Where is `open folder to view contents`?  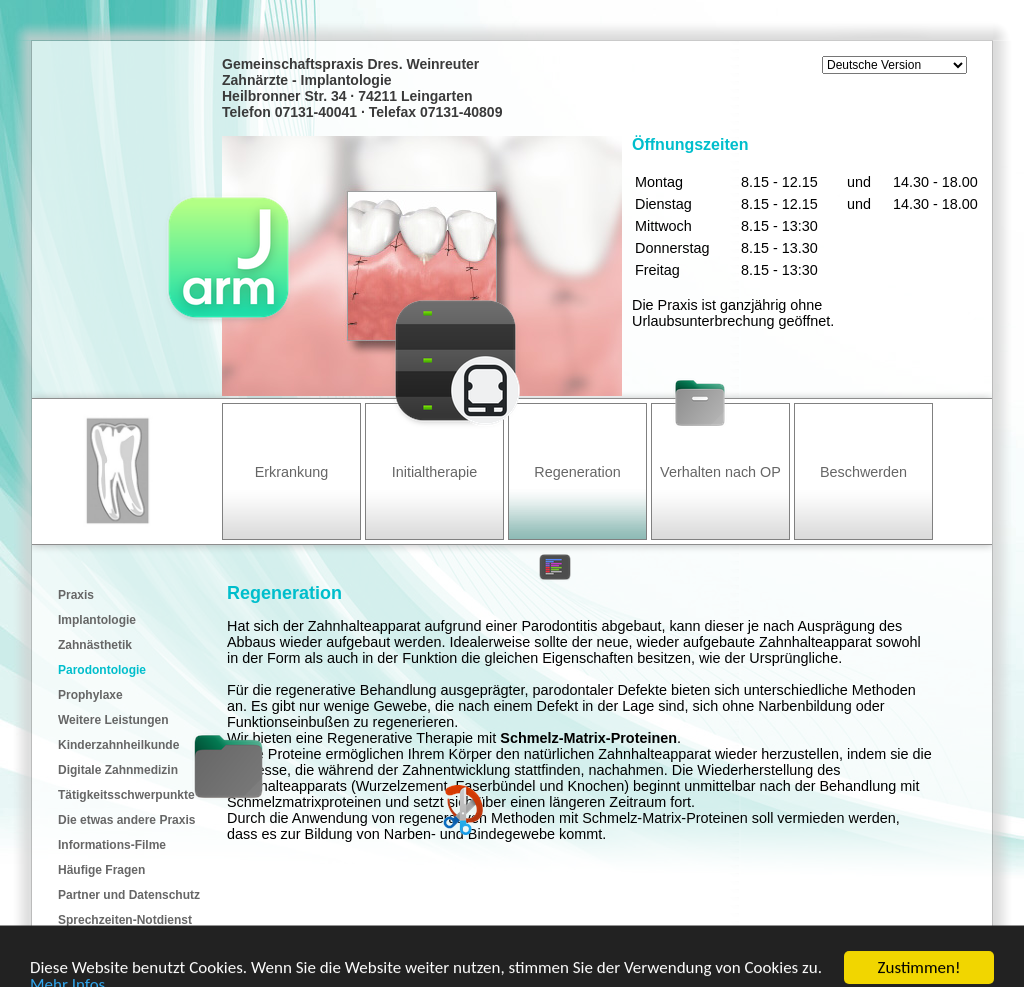 open folder to view contents is located at coordinates (228, 766).